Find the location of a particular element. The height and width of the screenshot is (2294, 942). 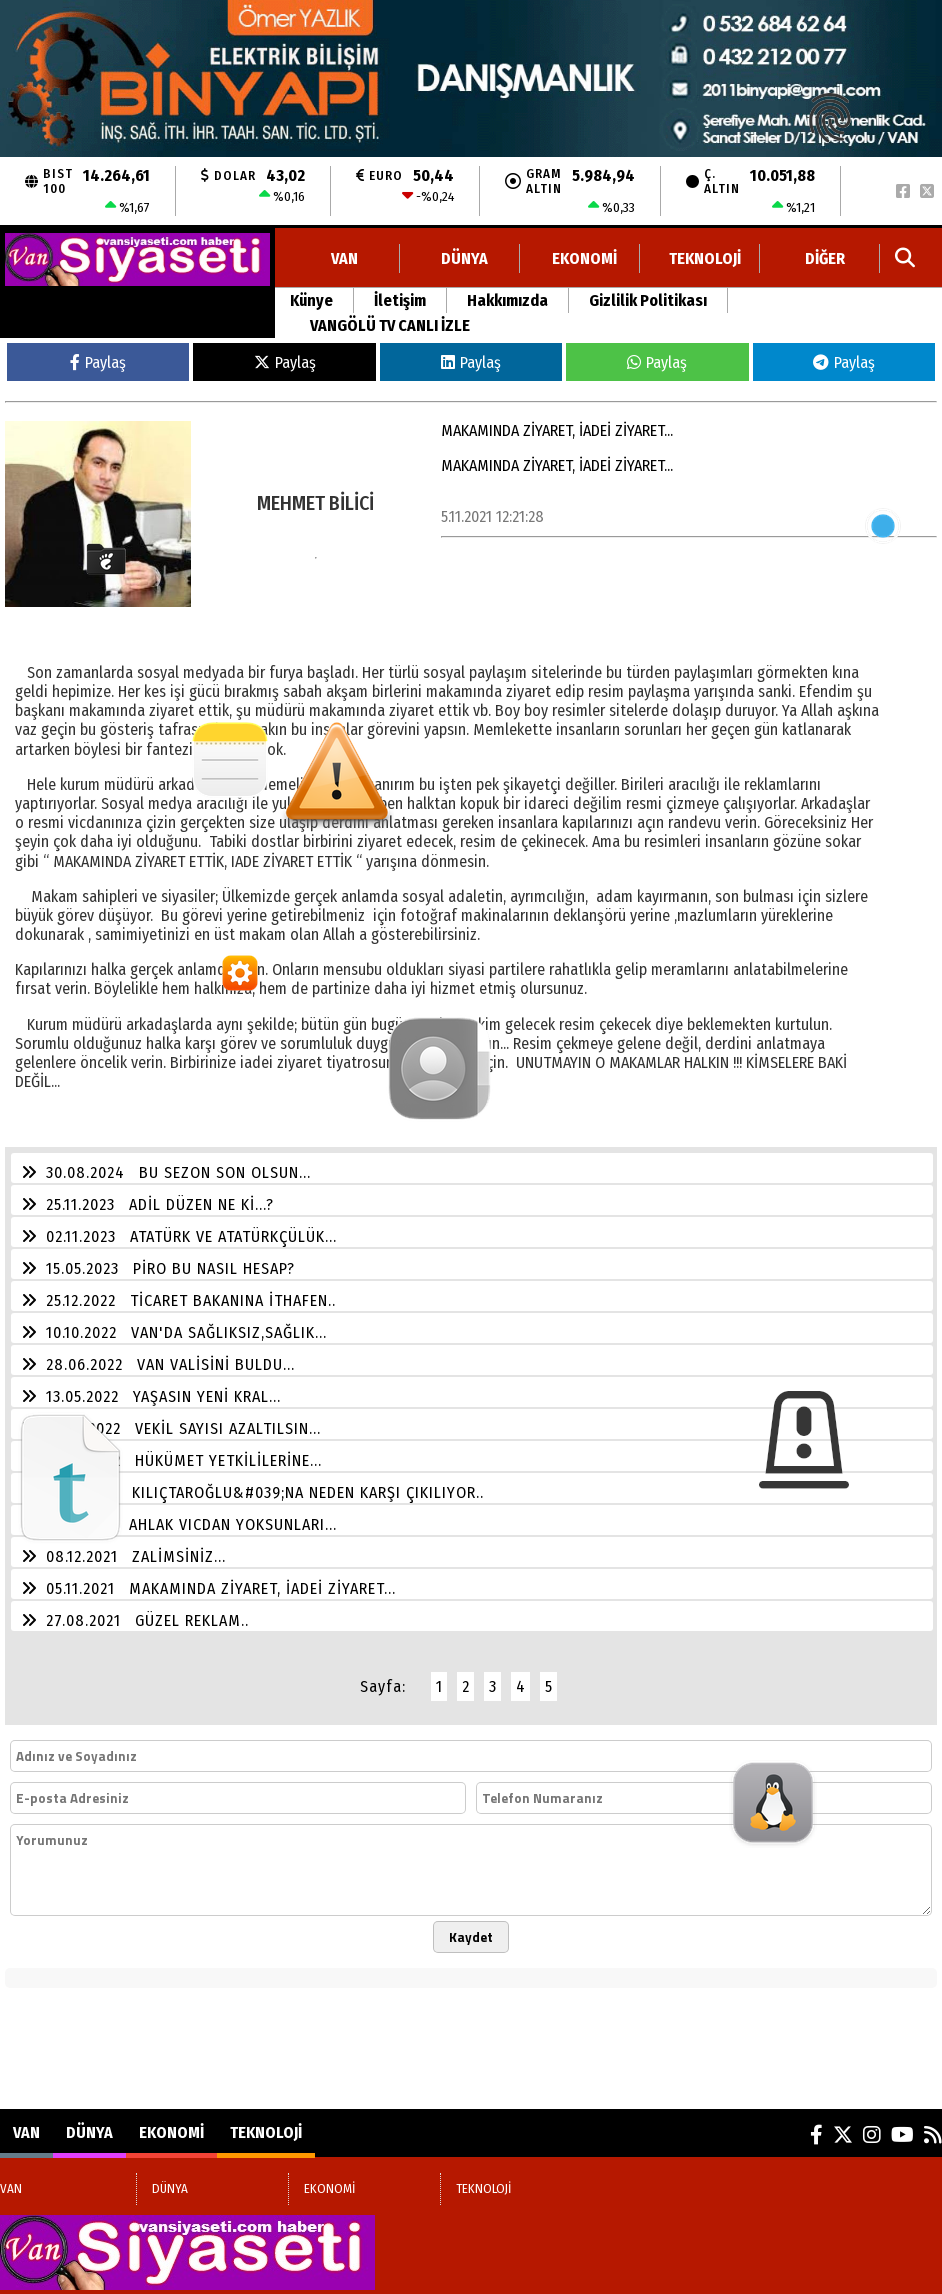

indicates a system error or crash report is located at coordinates (804, 1436).